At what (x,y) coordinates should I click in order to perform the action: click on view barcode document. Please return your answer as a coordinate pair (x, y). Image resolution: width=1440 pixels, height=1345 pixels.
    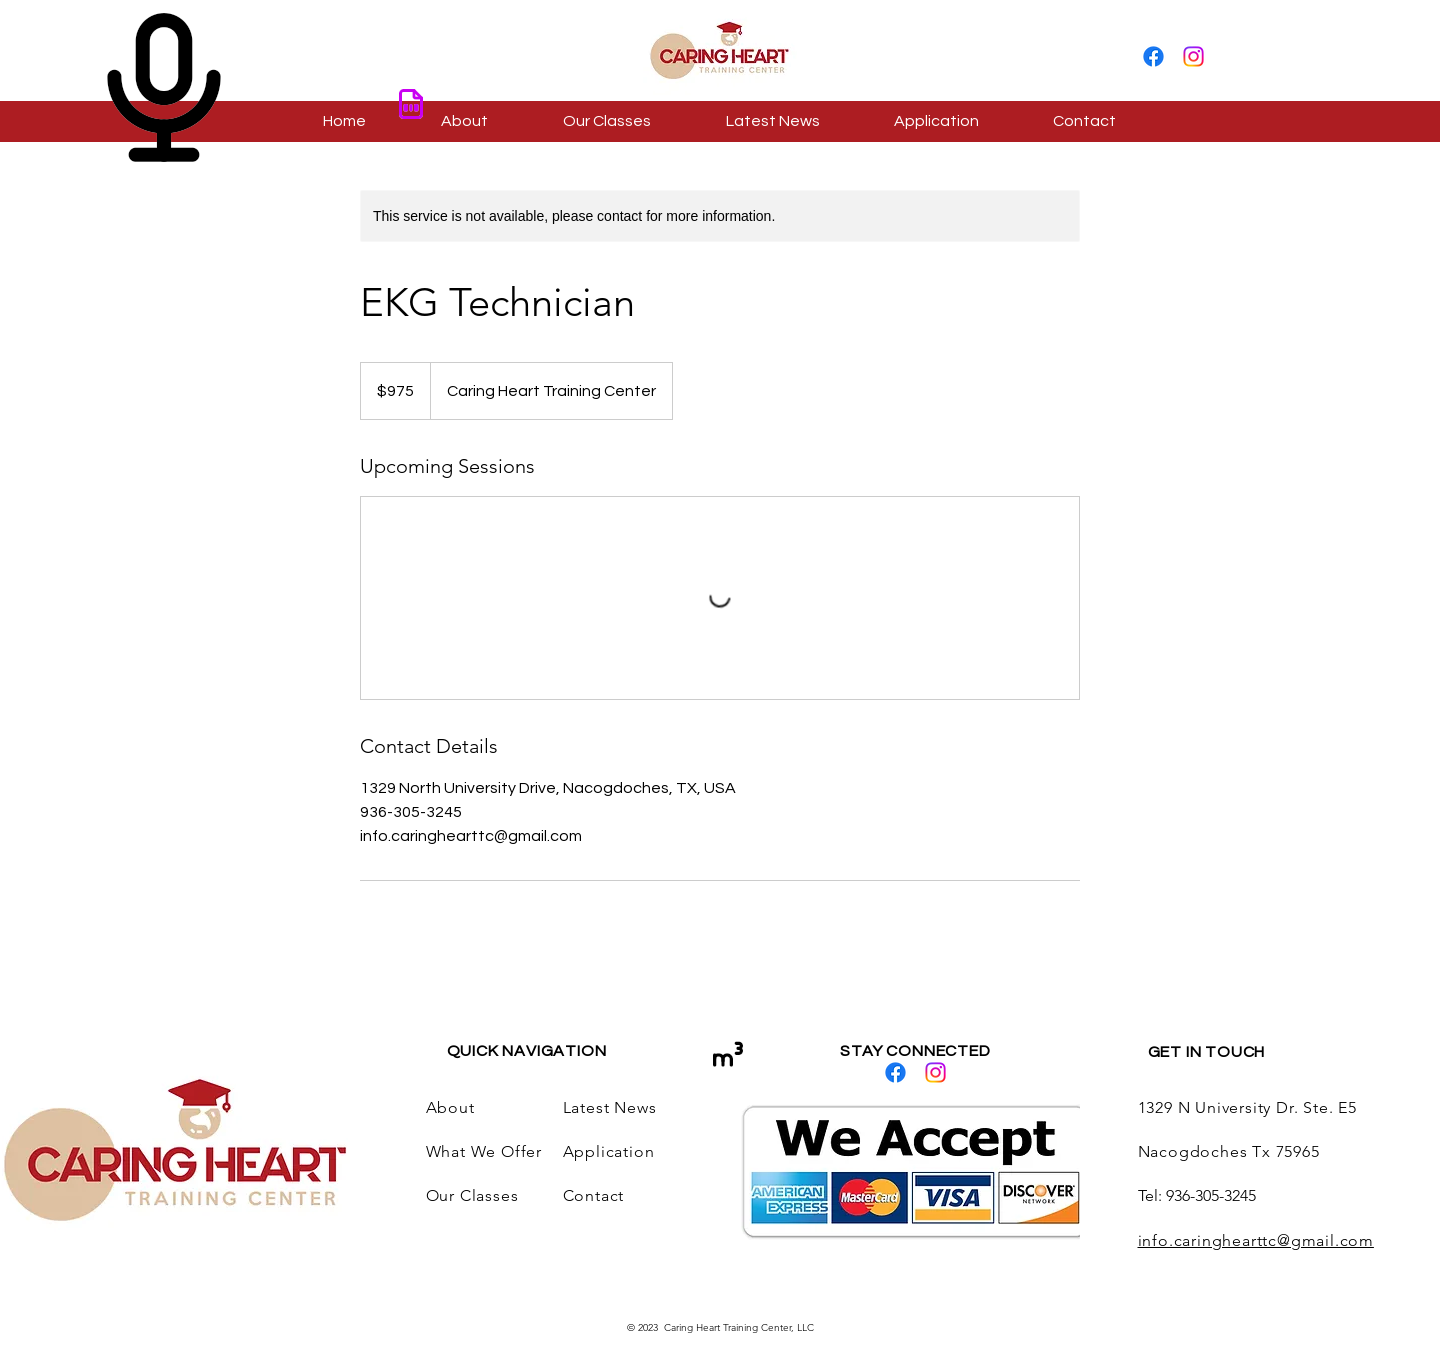
    Looking at the image, I should click on (411, 104).